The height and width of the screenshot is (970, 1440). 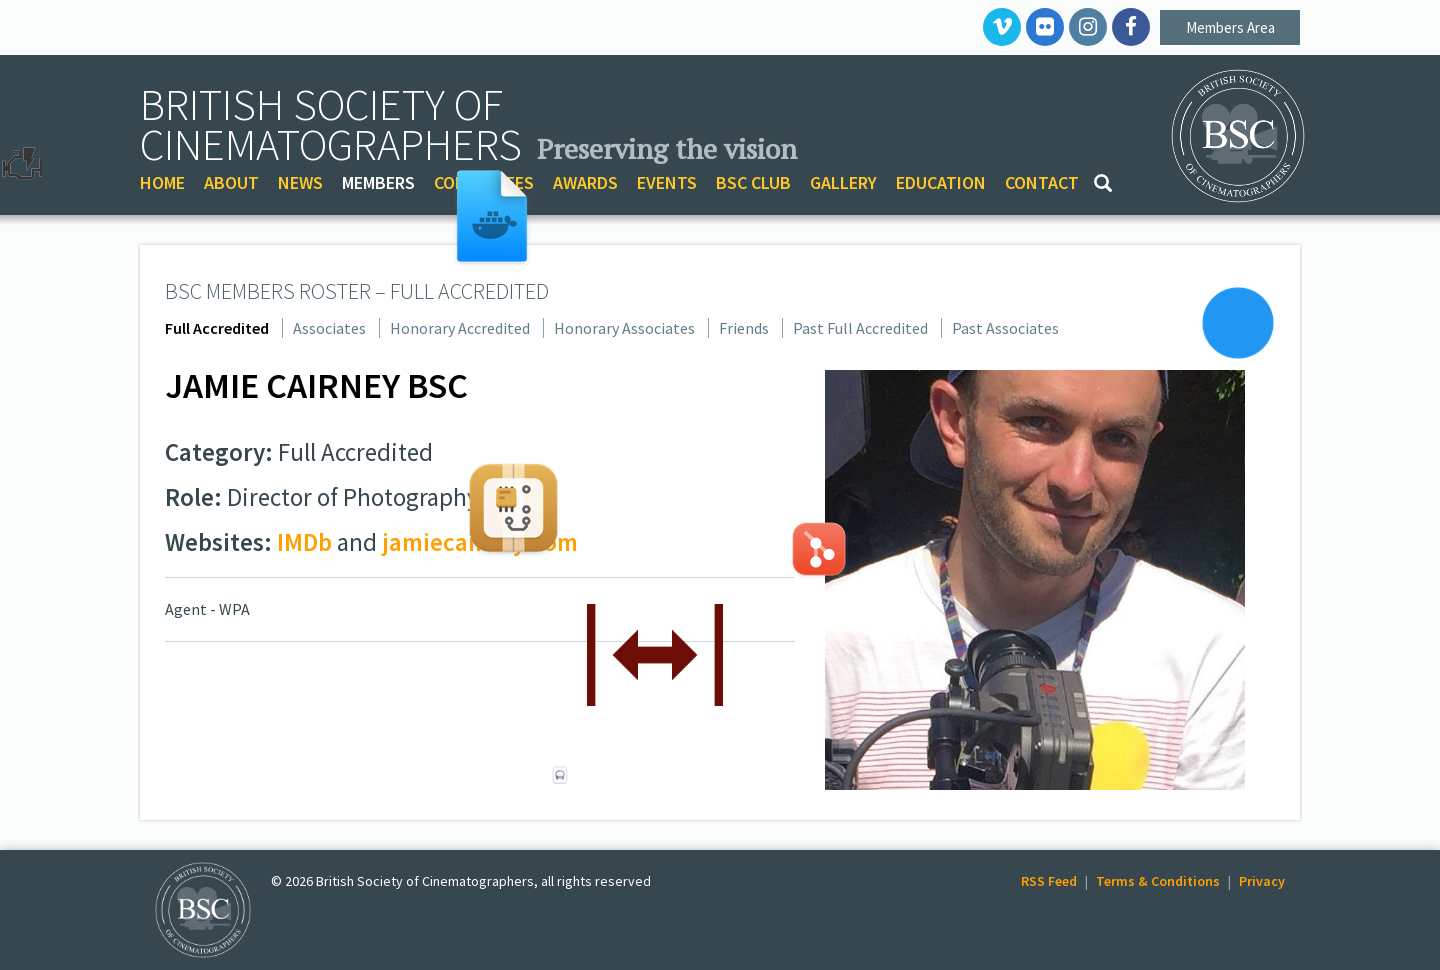 I want to click on a system driver or hardware component file, so click(x=513, y=509).